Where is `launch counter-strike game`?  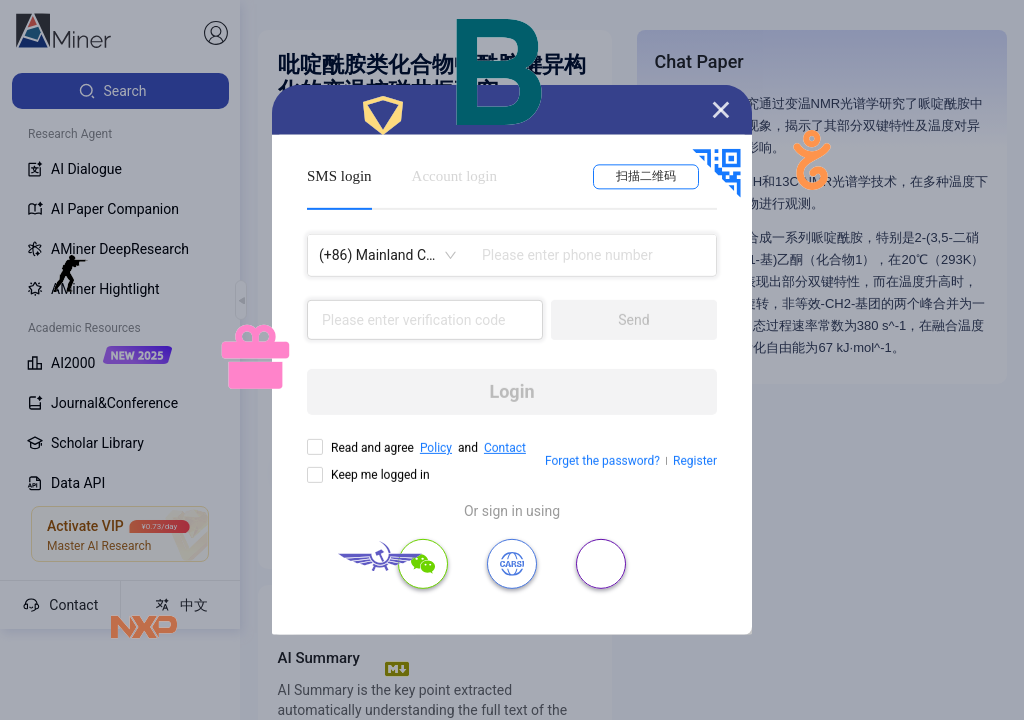 launch counter-strike game is located at coordinates (70, 273).